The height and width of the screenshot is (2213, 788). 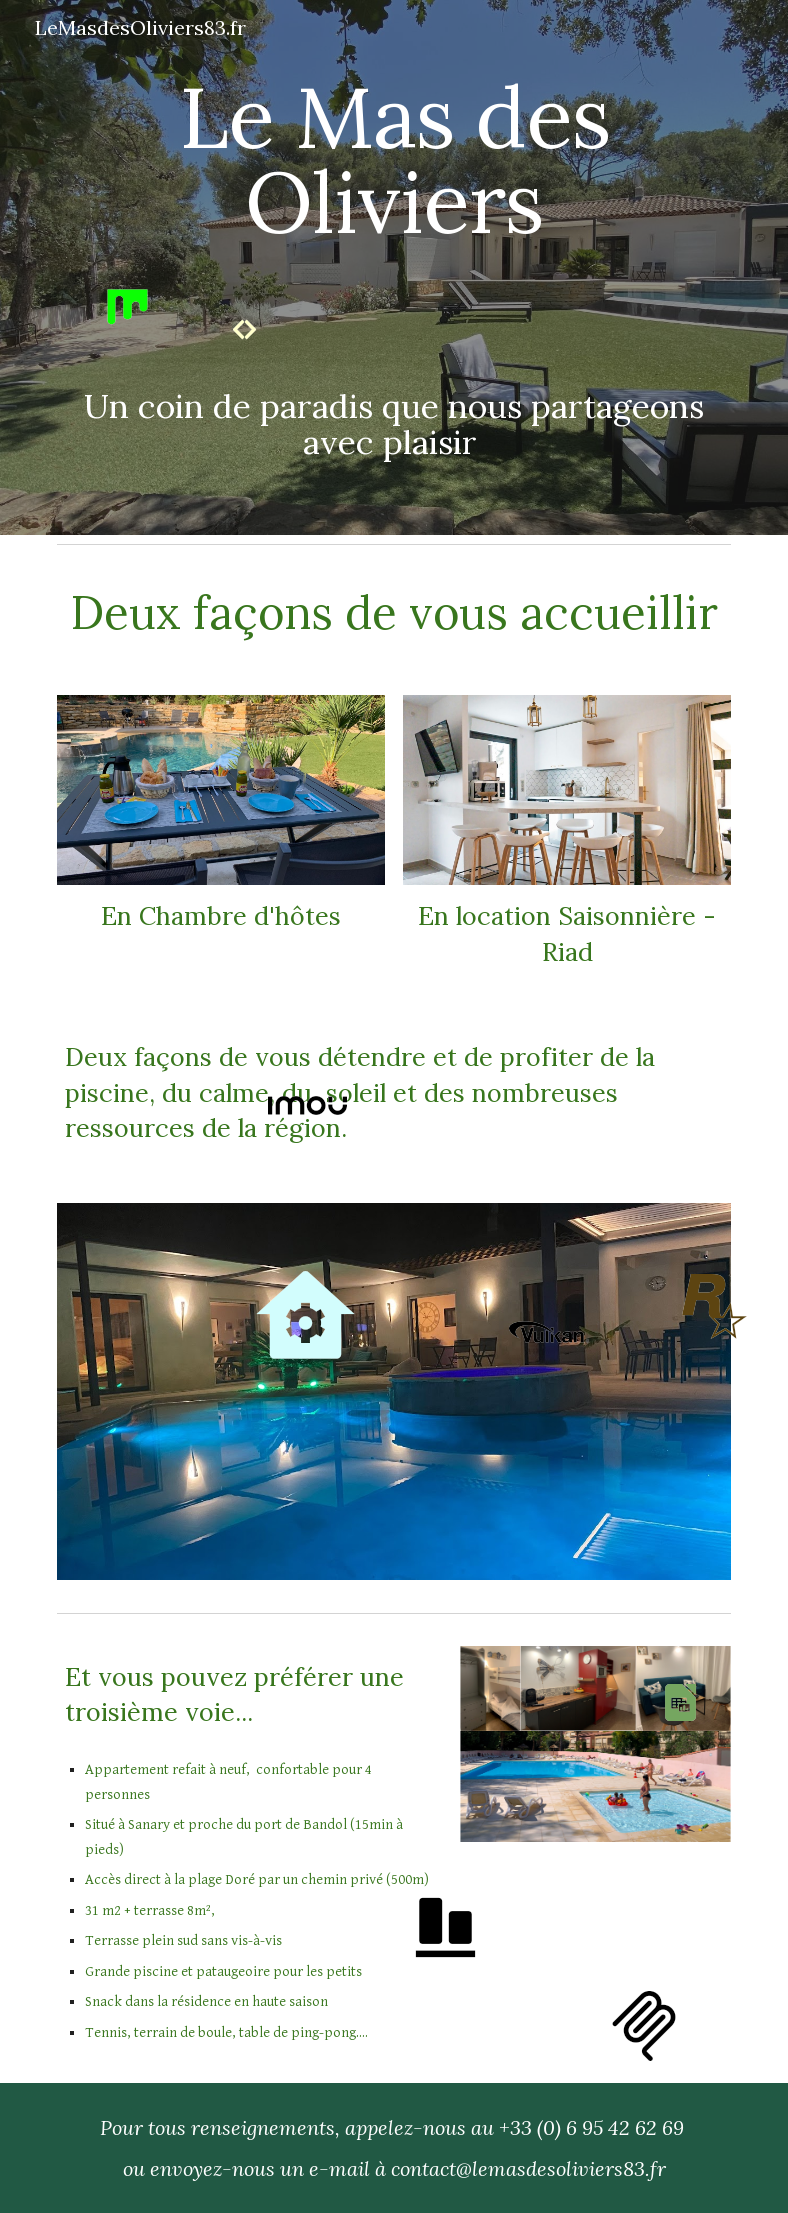 What do you see at coordinates (305, 1318) in the screenshot?
I see `access home or house settings` at bounding box center [305, 1318].